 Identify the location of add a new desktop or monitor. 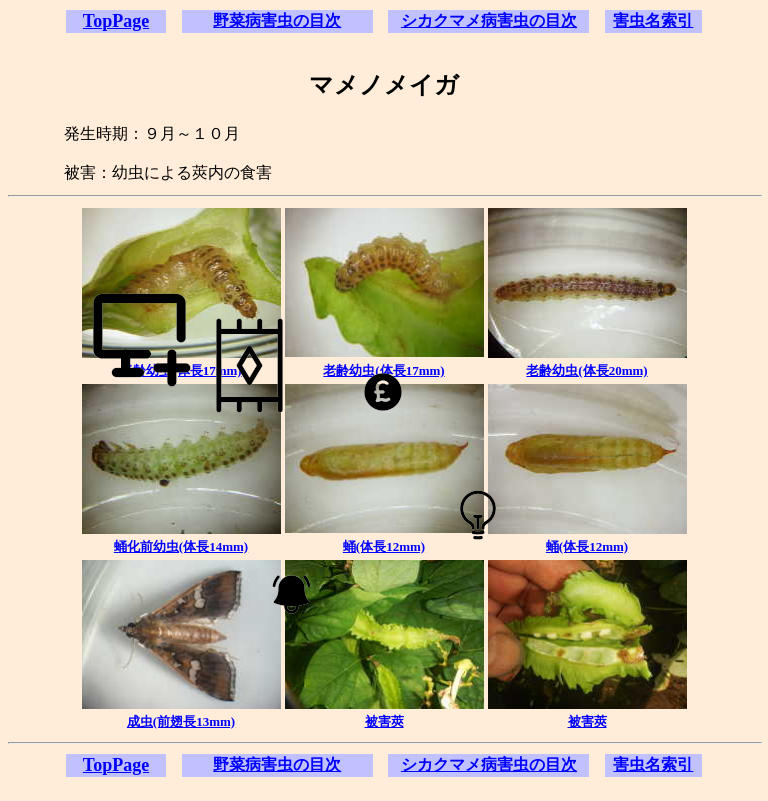
(139, 335).